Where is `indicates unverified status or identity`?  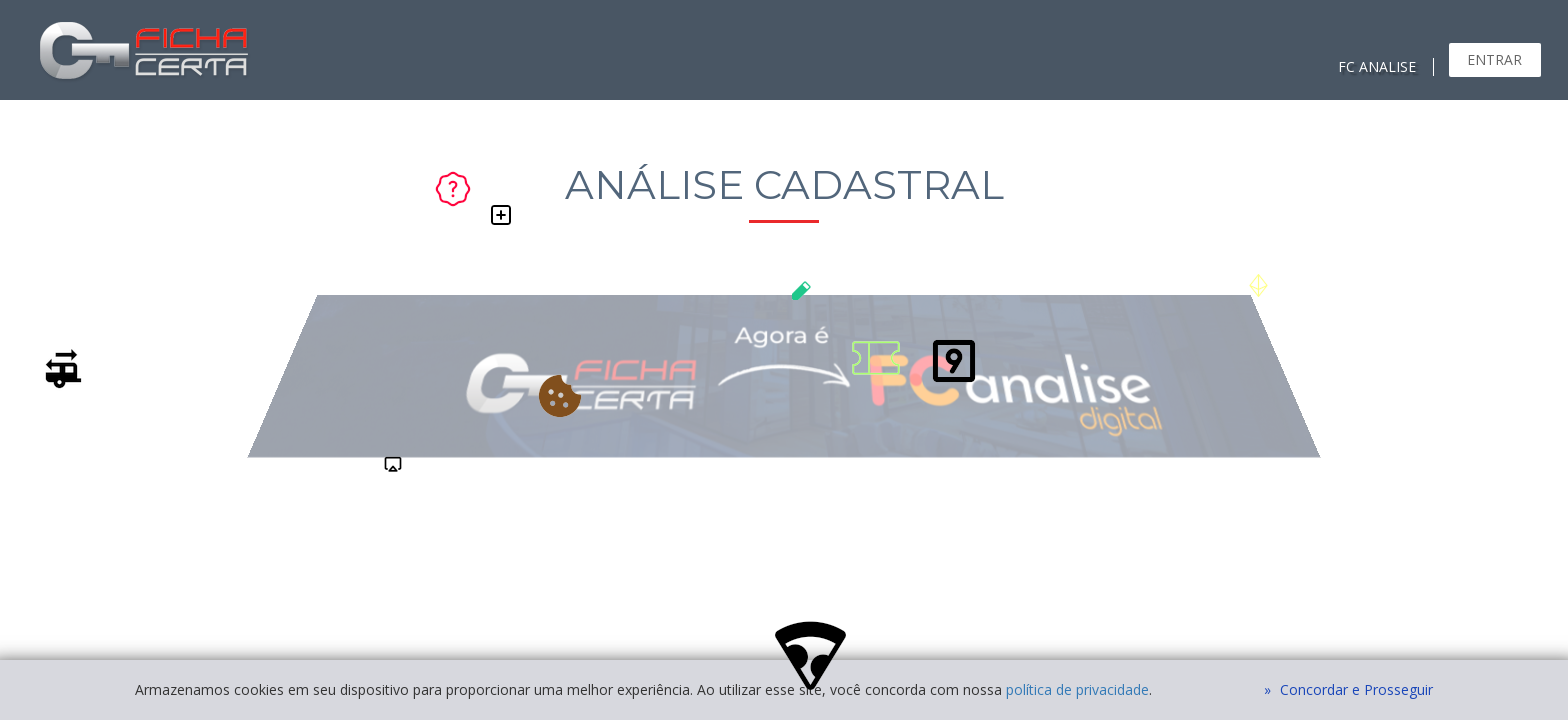
indicates unverified status or identity is located at coordinates (453, 189).